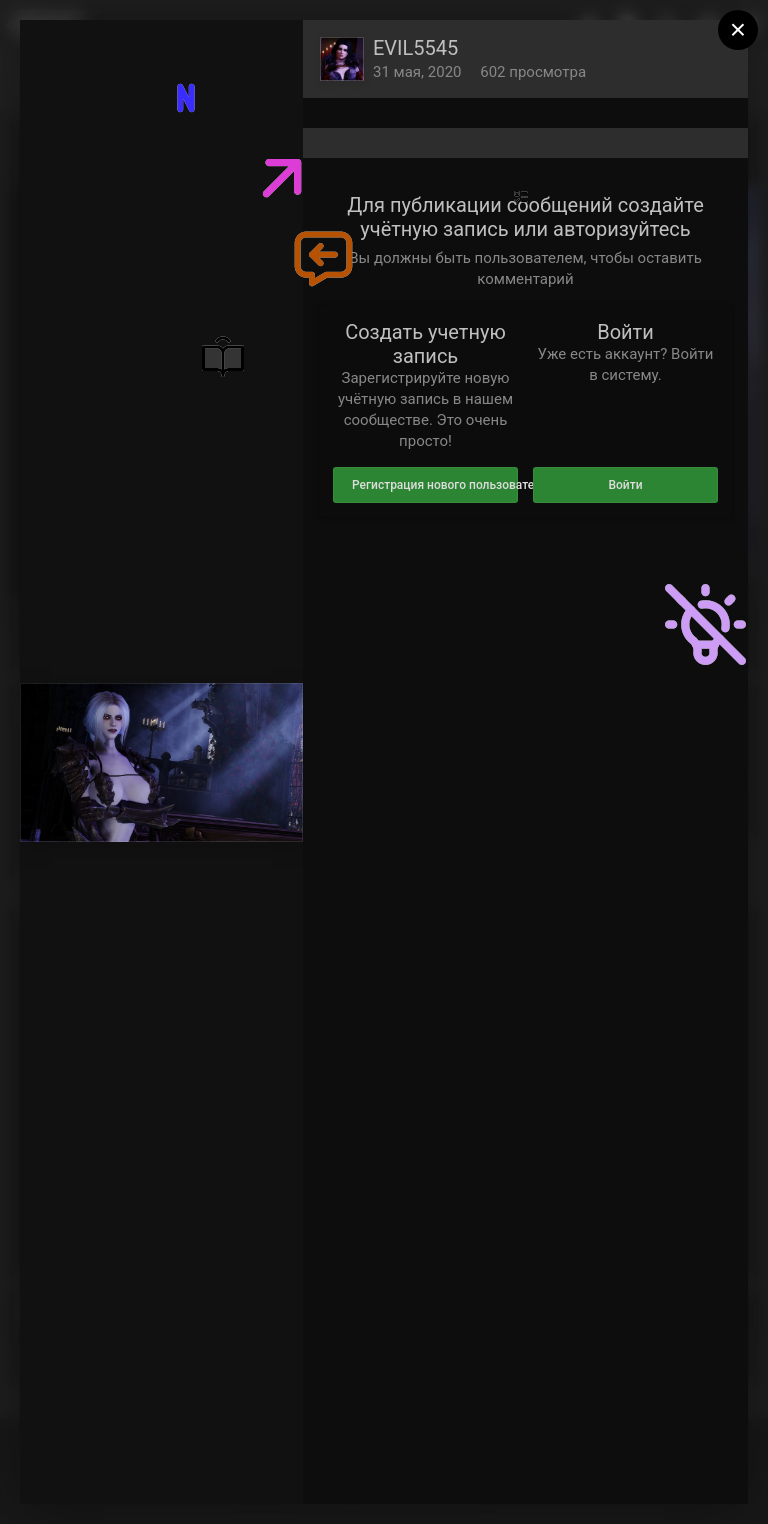  Describe the element at coordinates (521, 197) in the screenshot. I see `view your to-do list` at that location.